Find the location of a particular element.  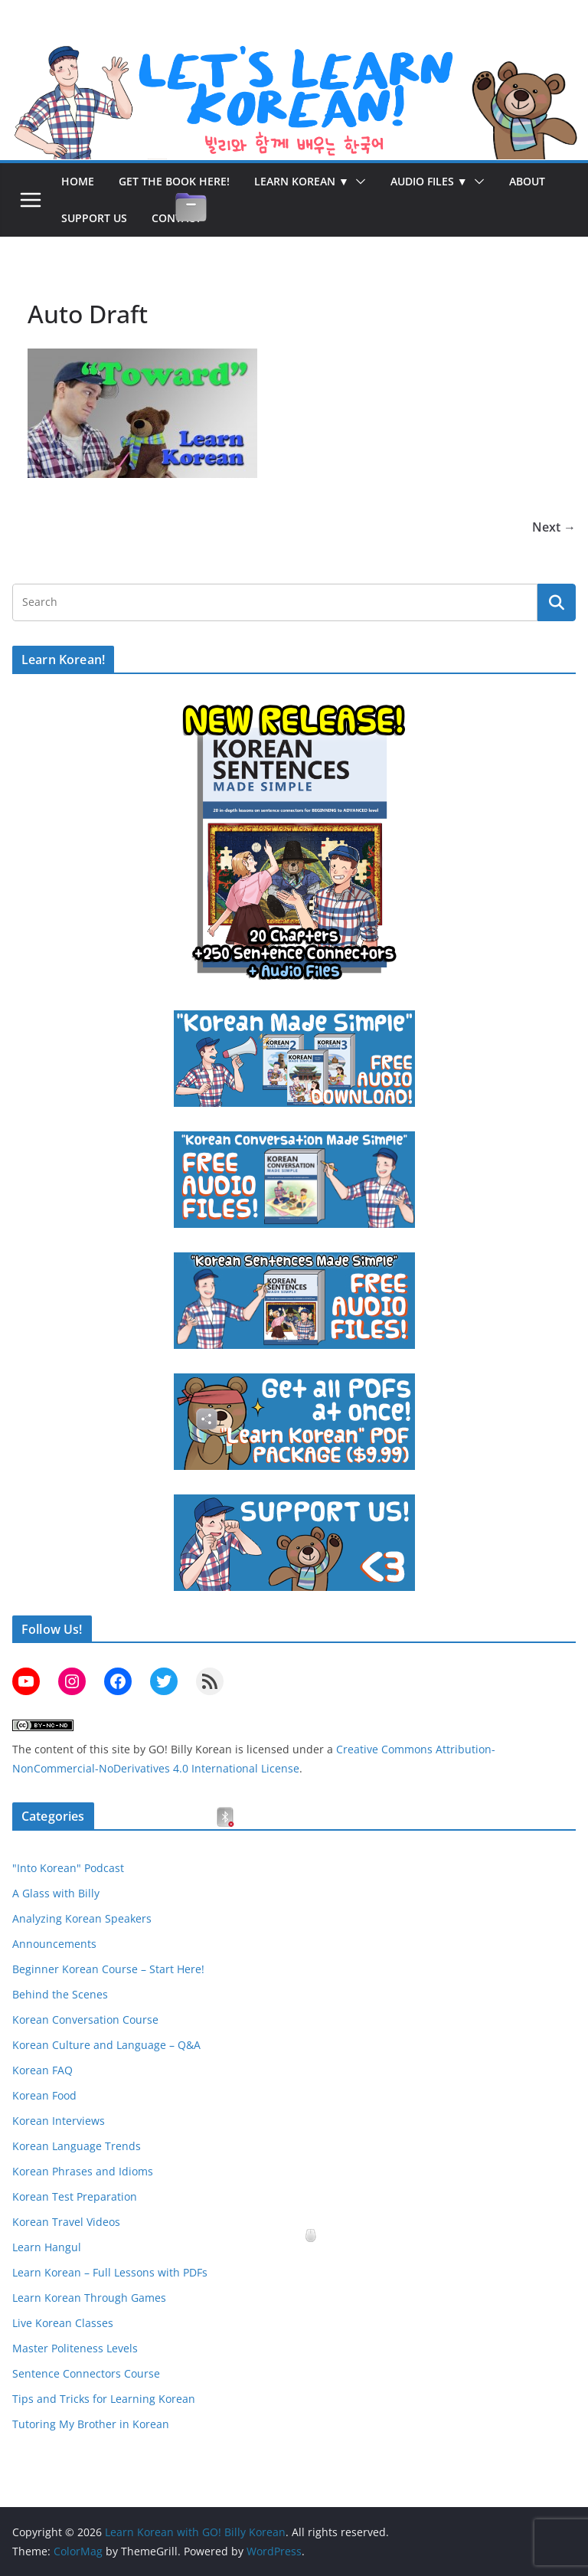

open network sharing preferences is located at coordinates (207, 1419).